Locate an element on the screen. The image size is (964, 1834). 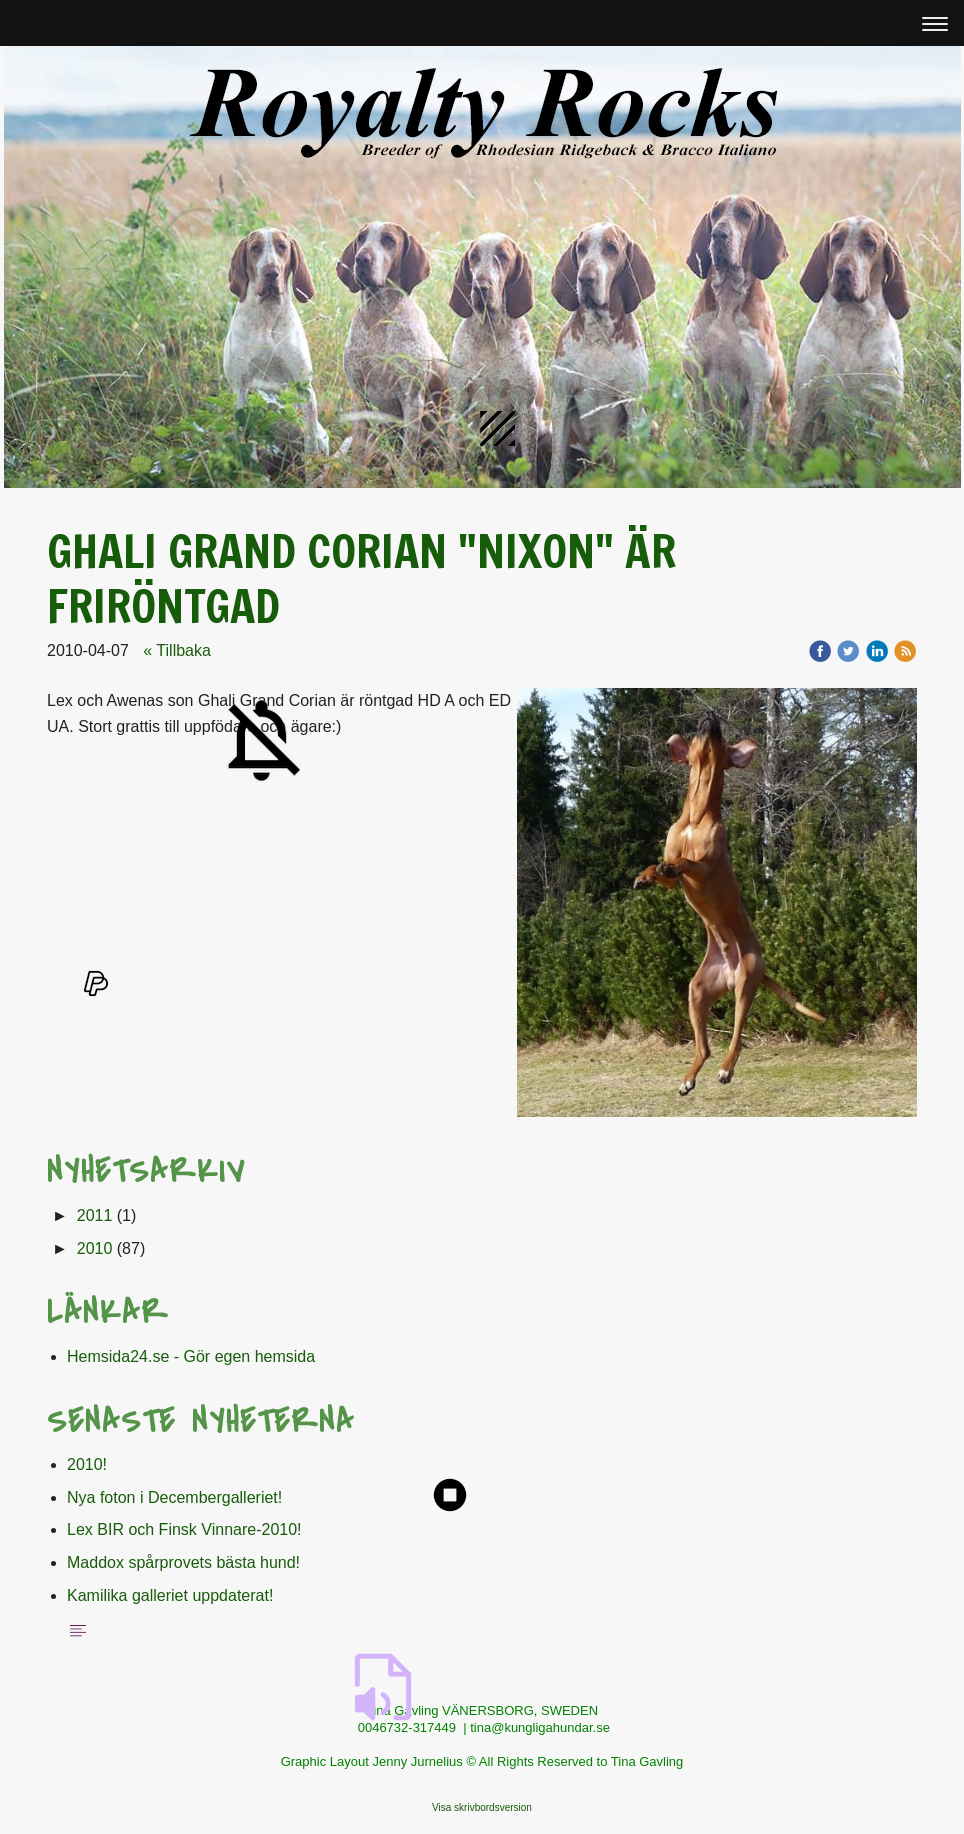
apply texture or pattern overlay is located at coordinates (497, 428).